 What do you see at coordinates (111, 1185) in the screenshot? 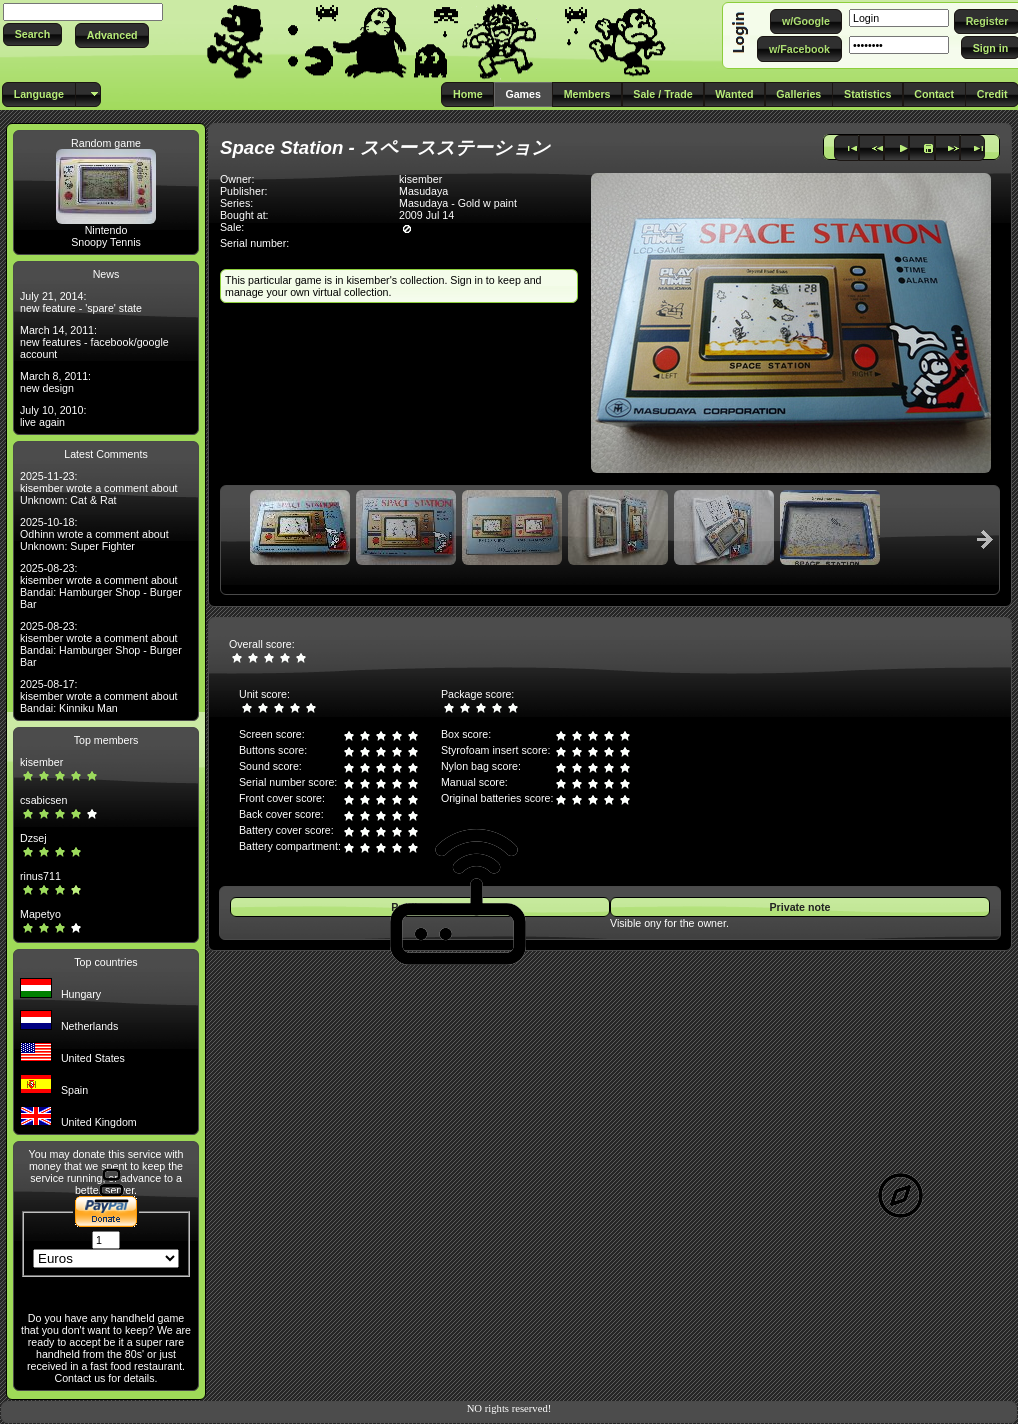
I see `align objects to the bottom edge` at bounding box center [111, 1185].